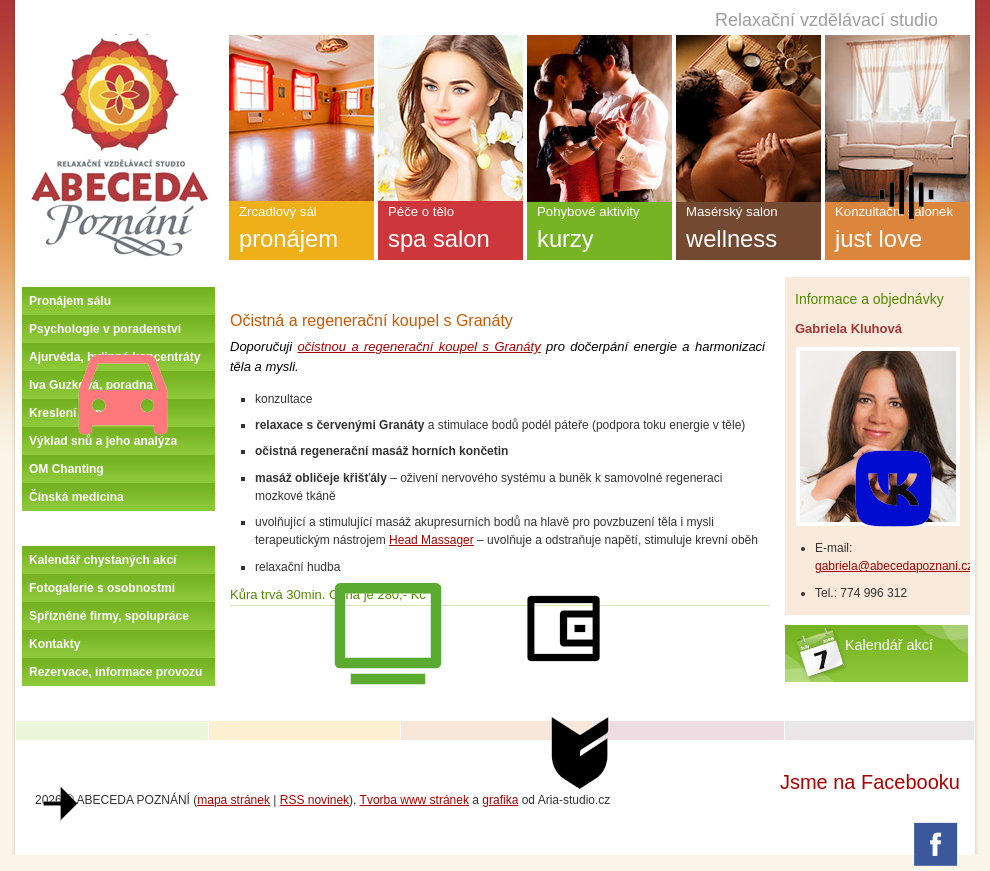 This screenshot has height=871, width=990. I want to click on voice recognition or audio input active, so click(906, 194).